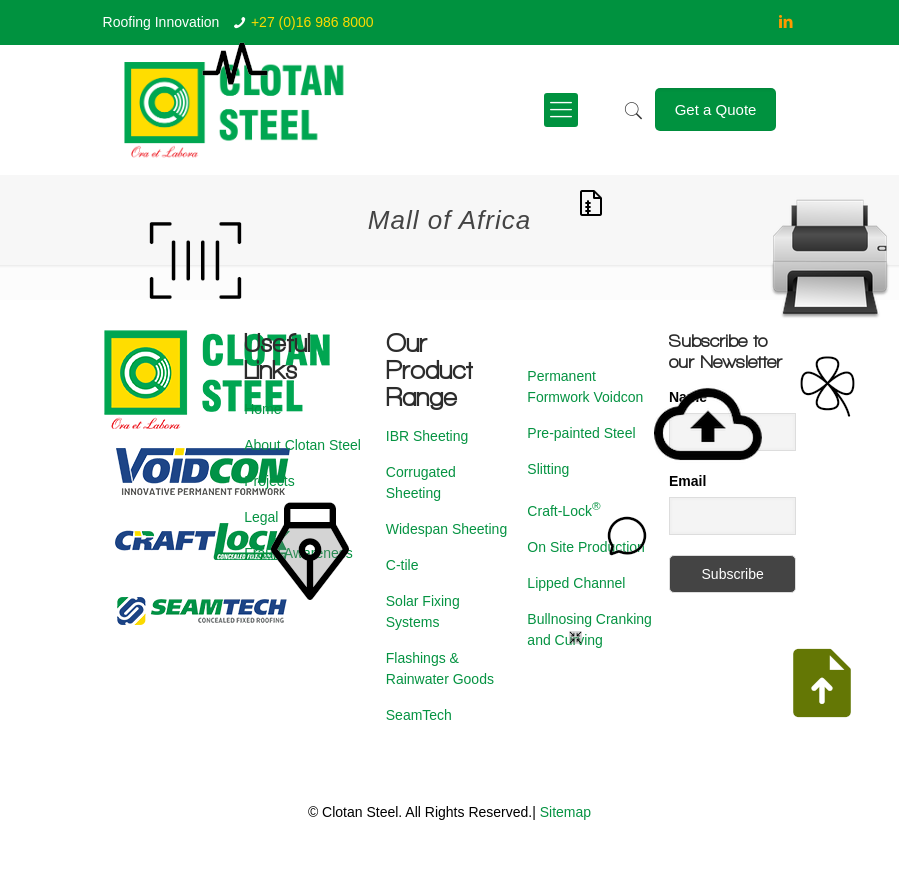  Describe the element at coordinates (830, 258) in the screenshot. I see `access printer settings and preferences` at that location.